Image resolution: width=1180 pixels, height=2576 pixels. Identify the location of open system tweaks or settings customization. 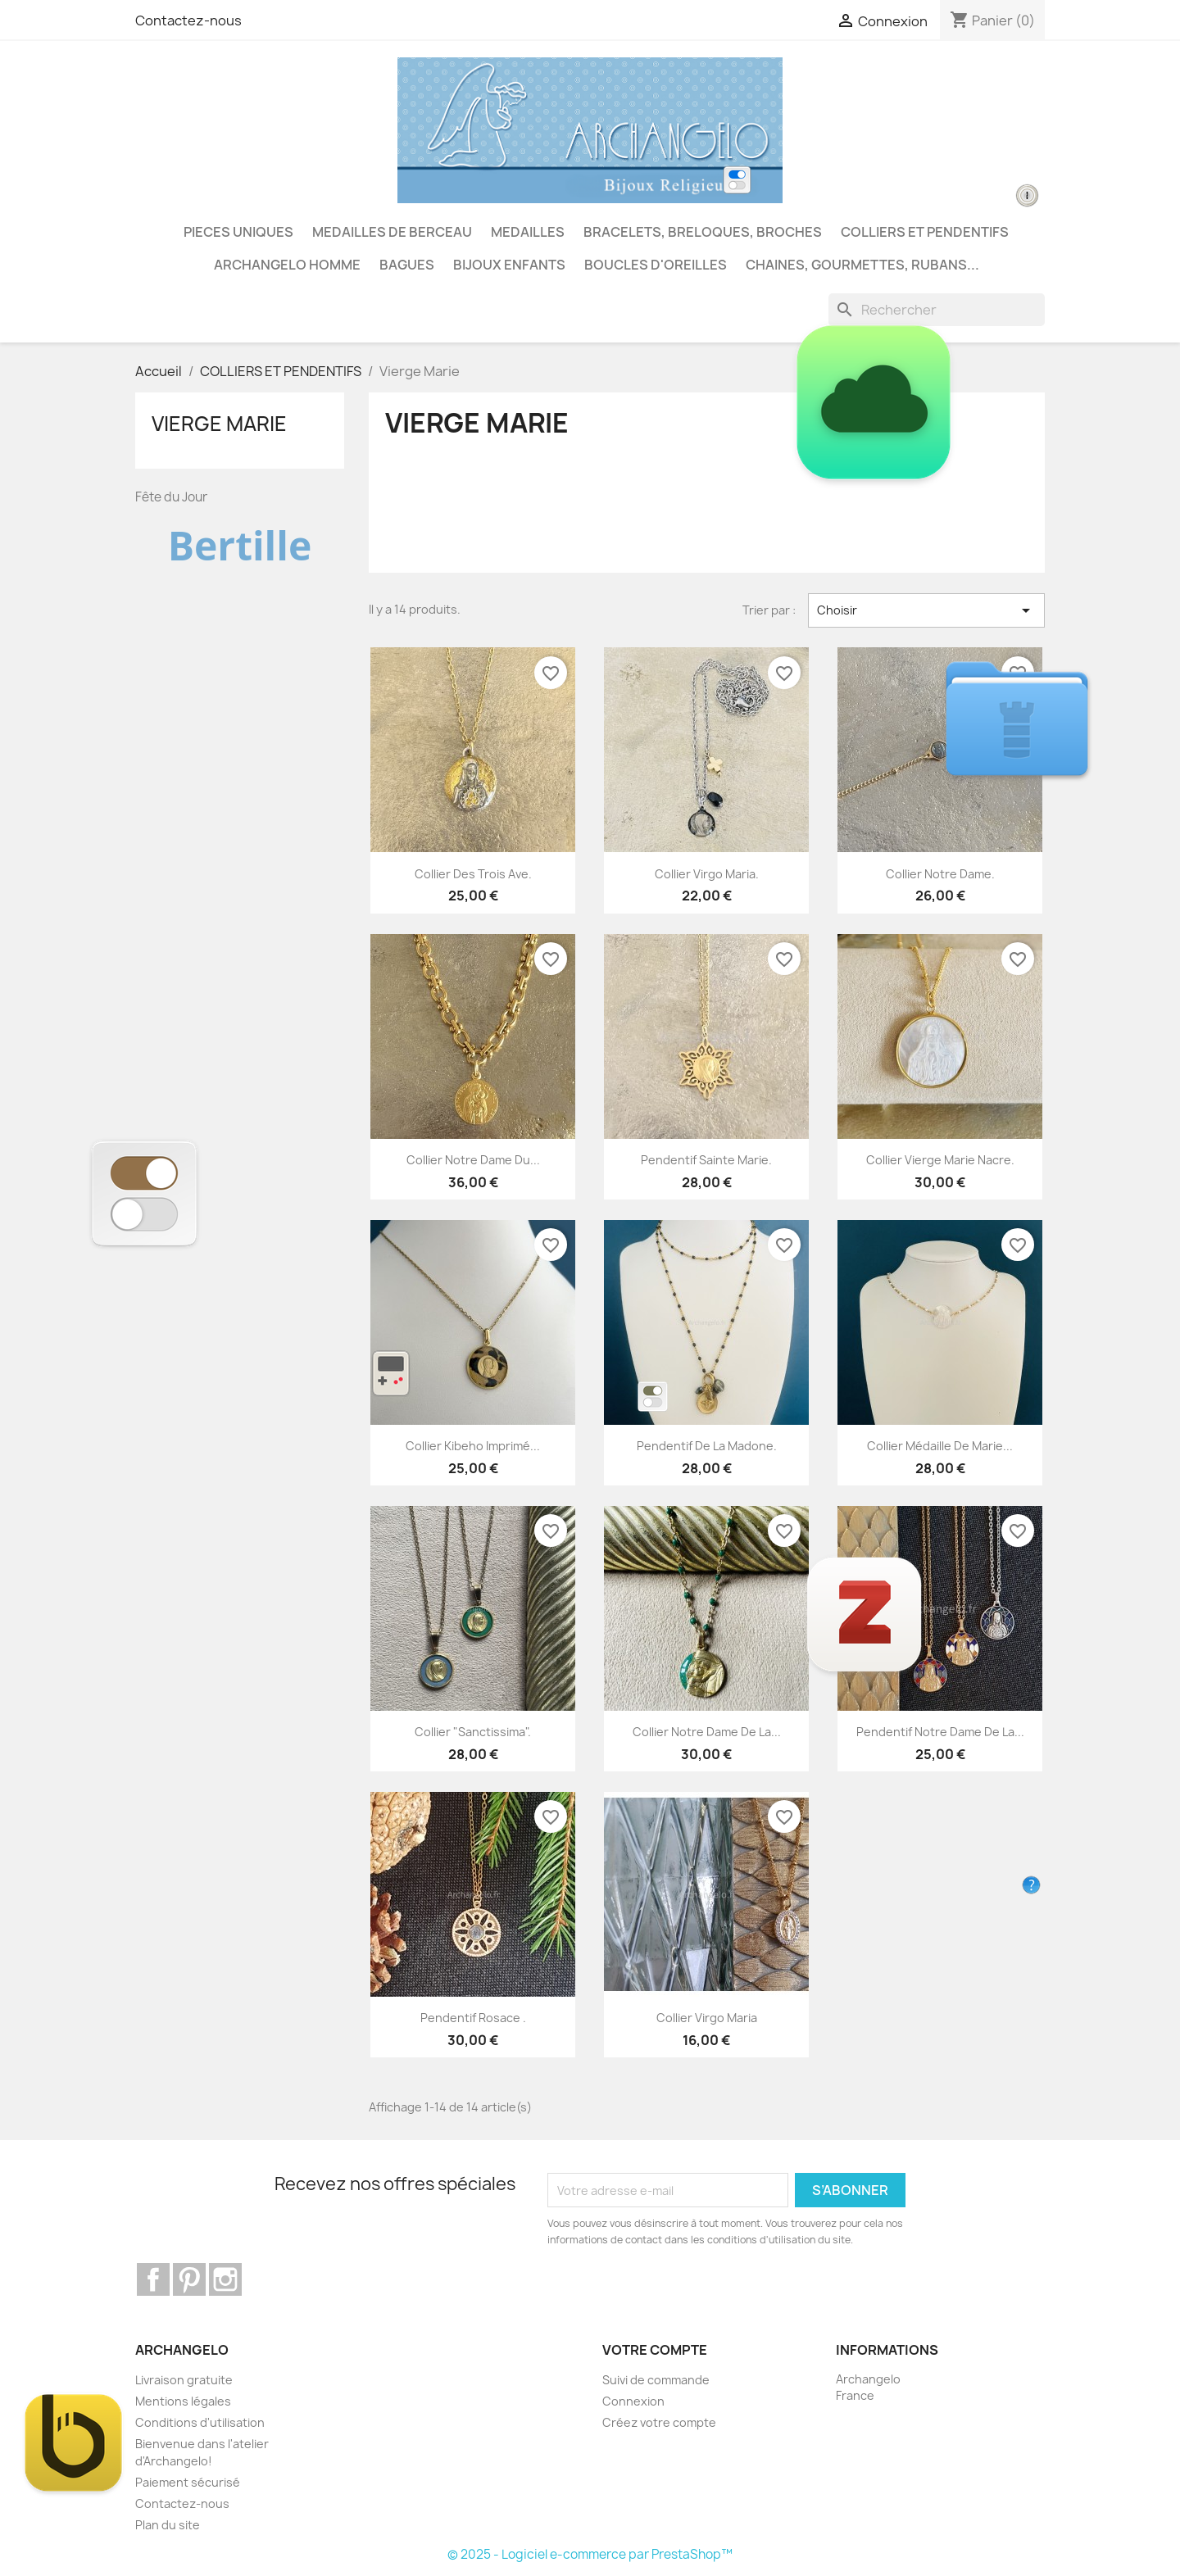
(737, 179).